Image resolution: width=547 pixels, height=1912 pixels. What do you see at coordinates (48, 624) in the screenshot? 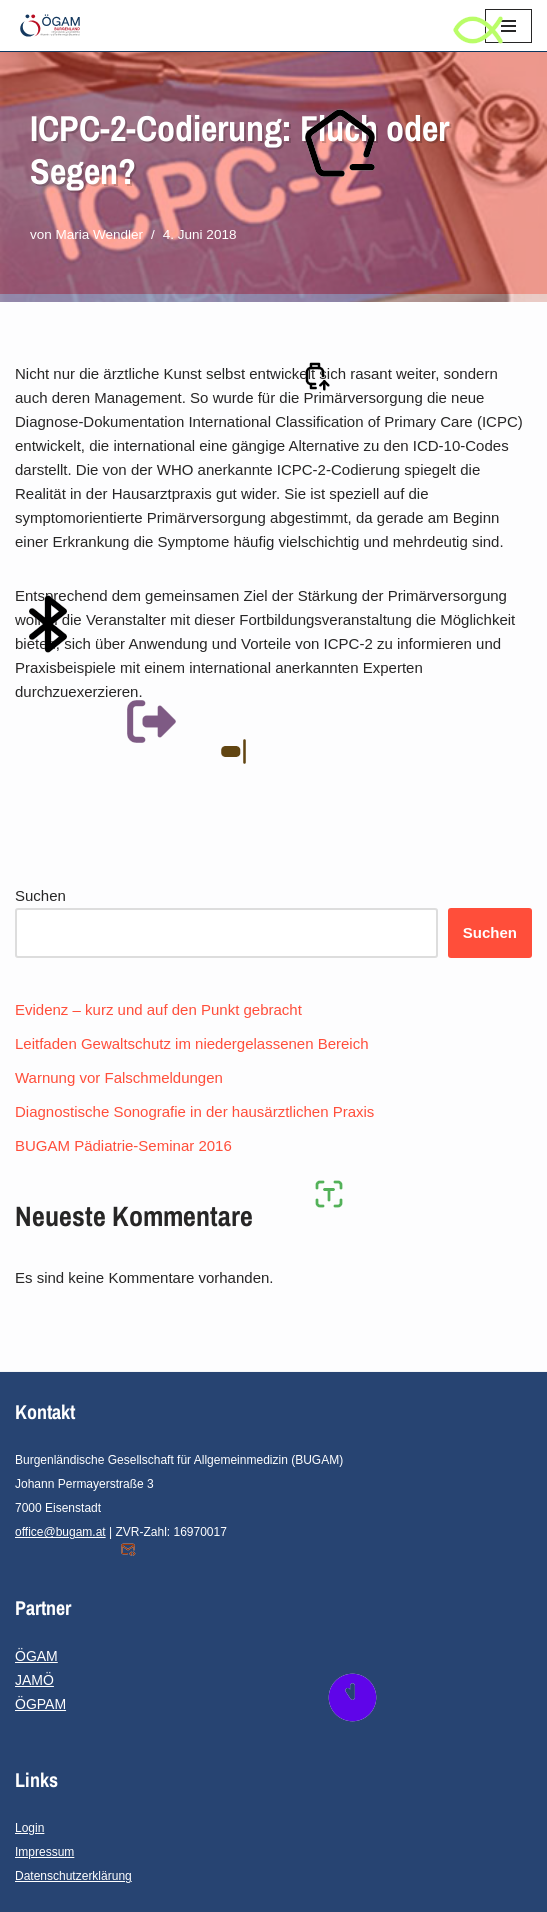
I see `toggle bluetooth connectivity on or off` at bounding box center [48, 624].